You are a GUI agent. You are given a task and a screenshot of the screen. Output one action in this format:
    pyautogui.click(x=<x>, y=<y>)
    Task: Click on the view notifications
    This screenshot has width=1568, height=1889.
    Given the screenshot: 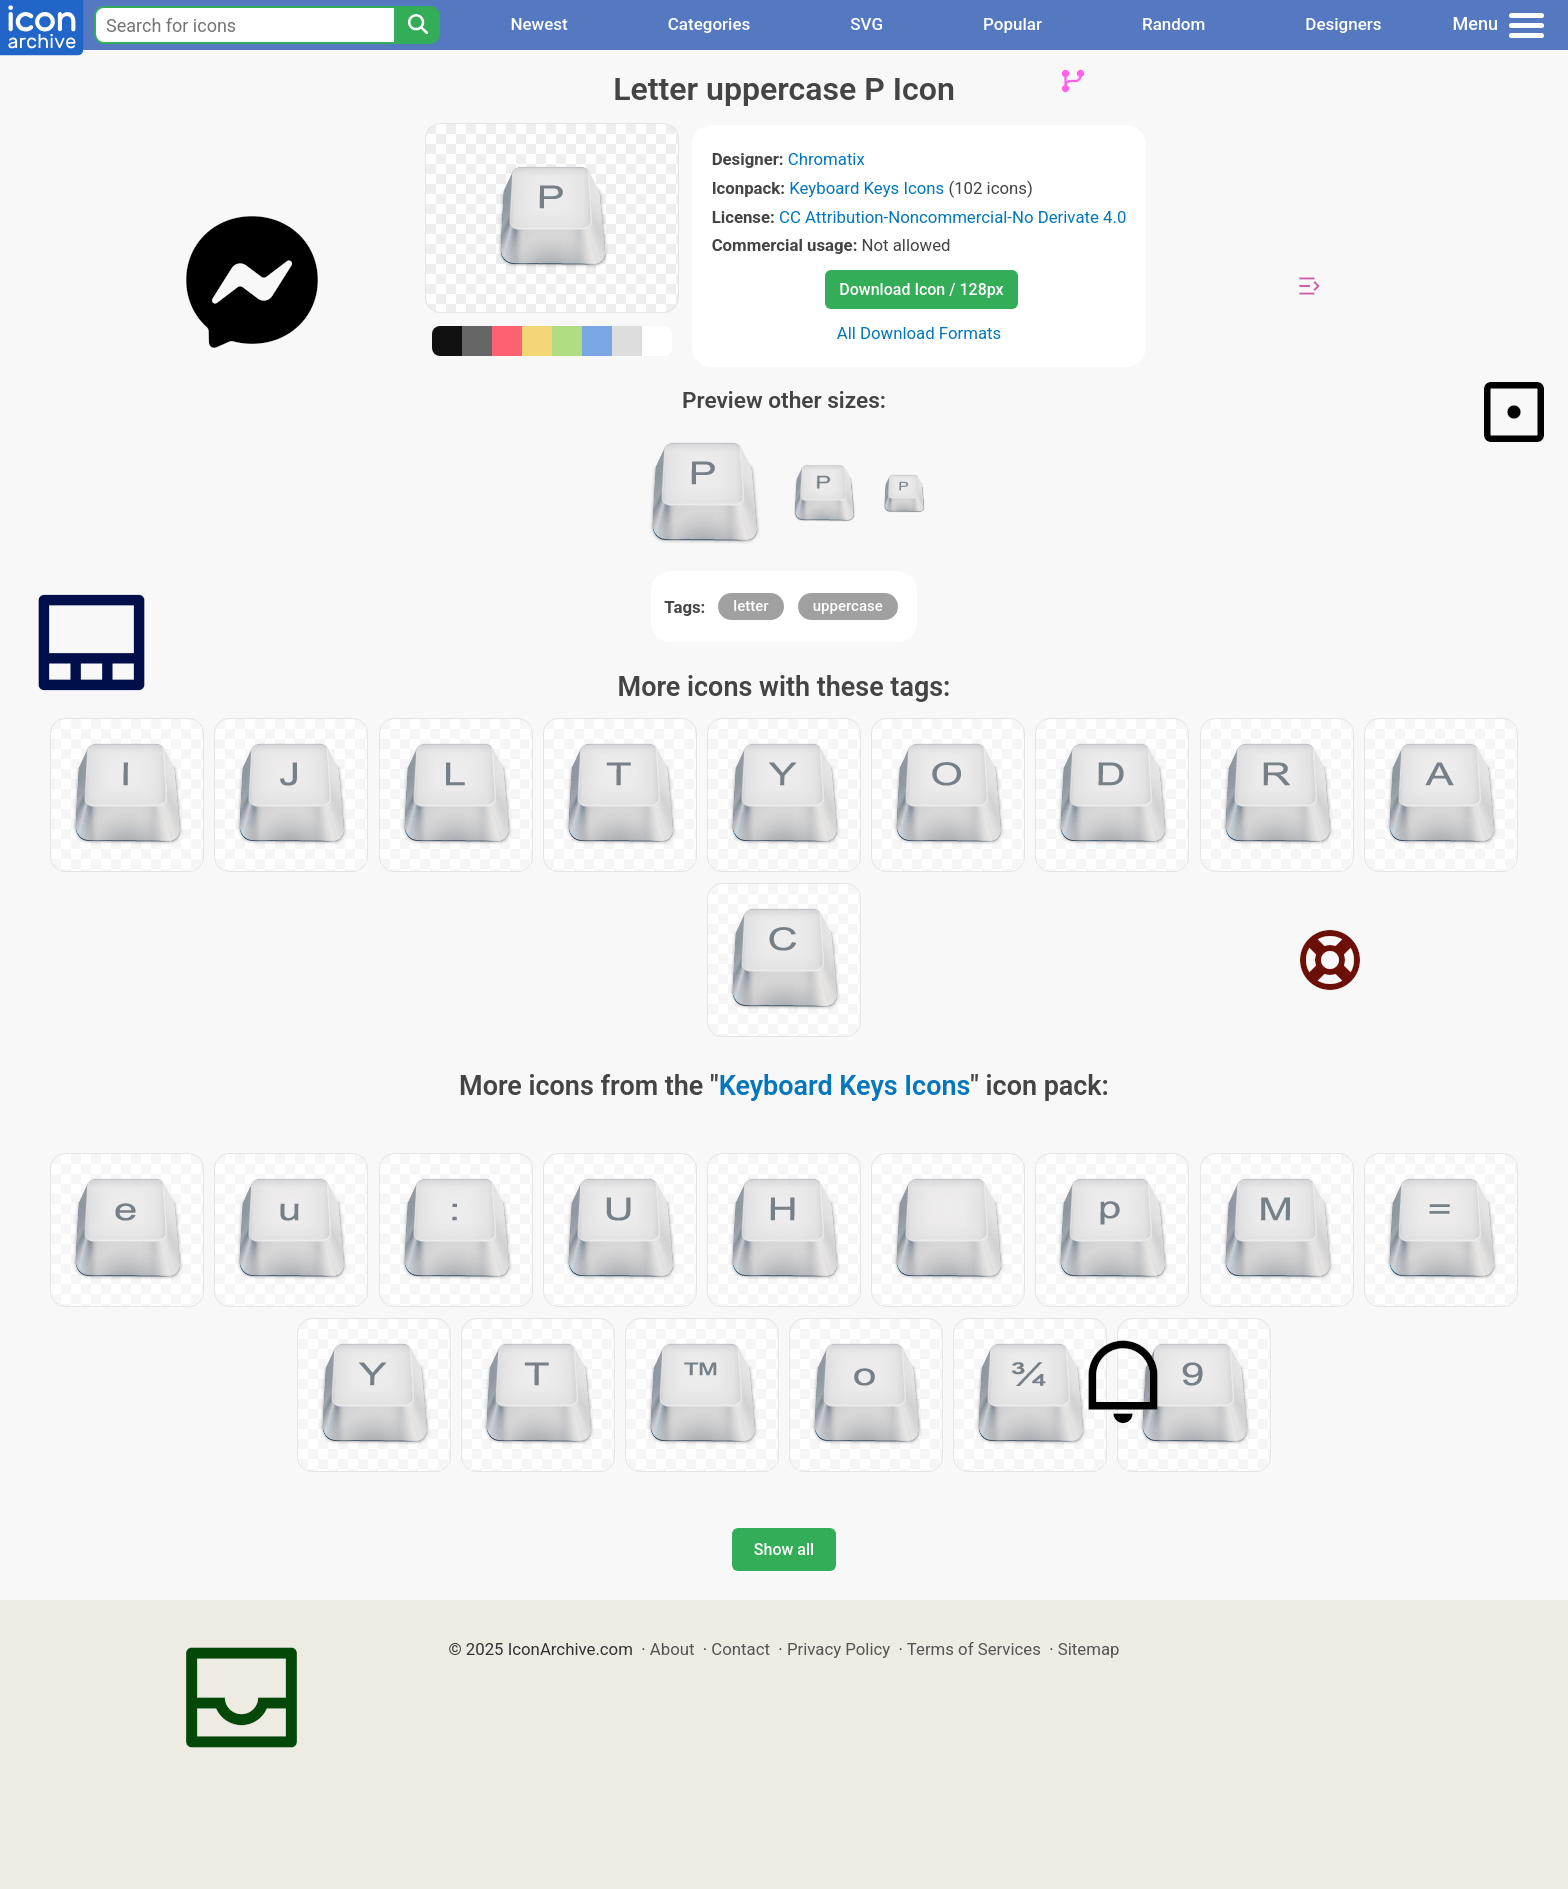 What is the action you would take?
    pyautogui.click(x=1123, y=1379)
    